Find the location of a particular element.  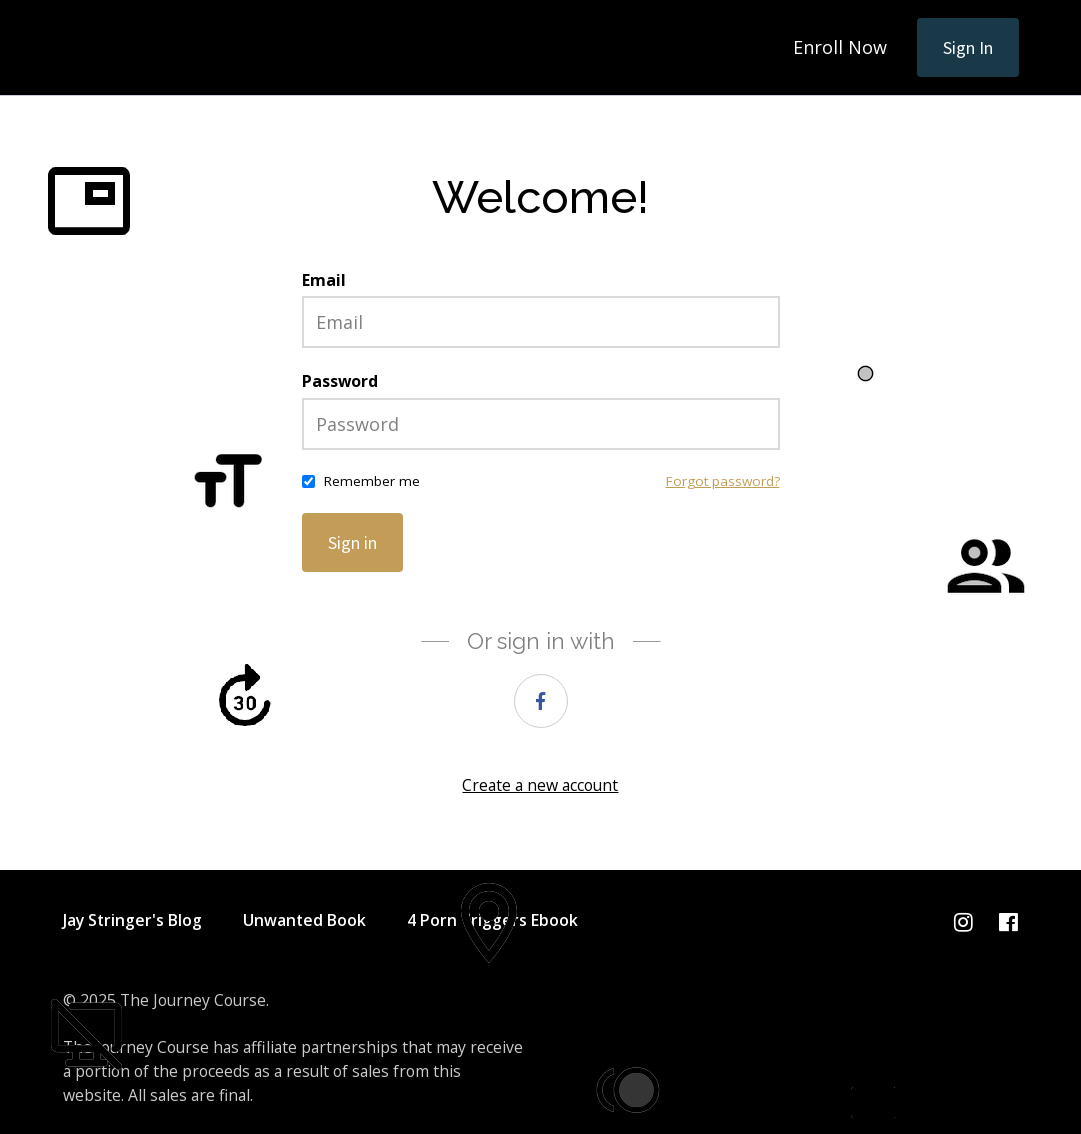

access toll or payment information is located at coordinates (628, 1090).